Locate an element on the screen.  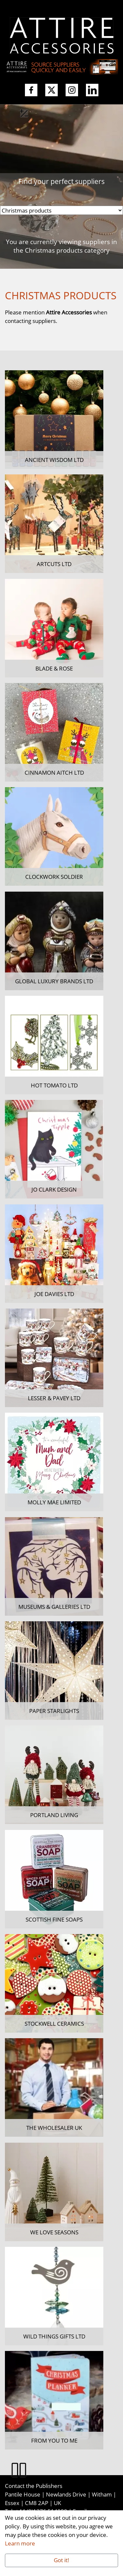
switch to column view layout is located at coordinates (19, 2470).